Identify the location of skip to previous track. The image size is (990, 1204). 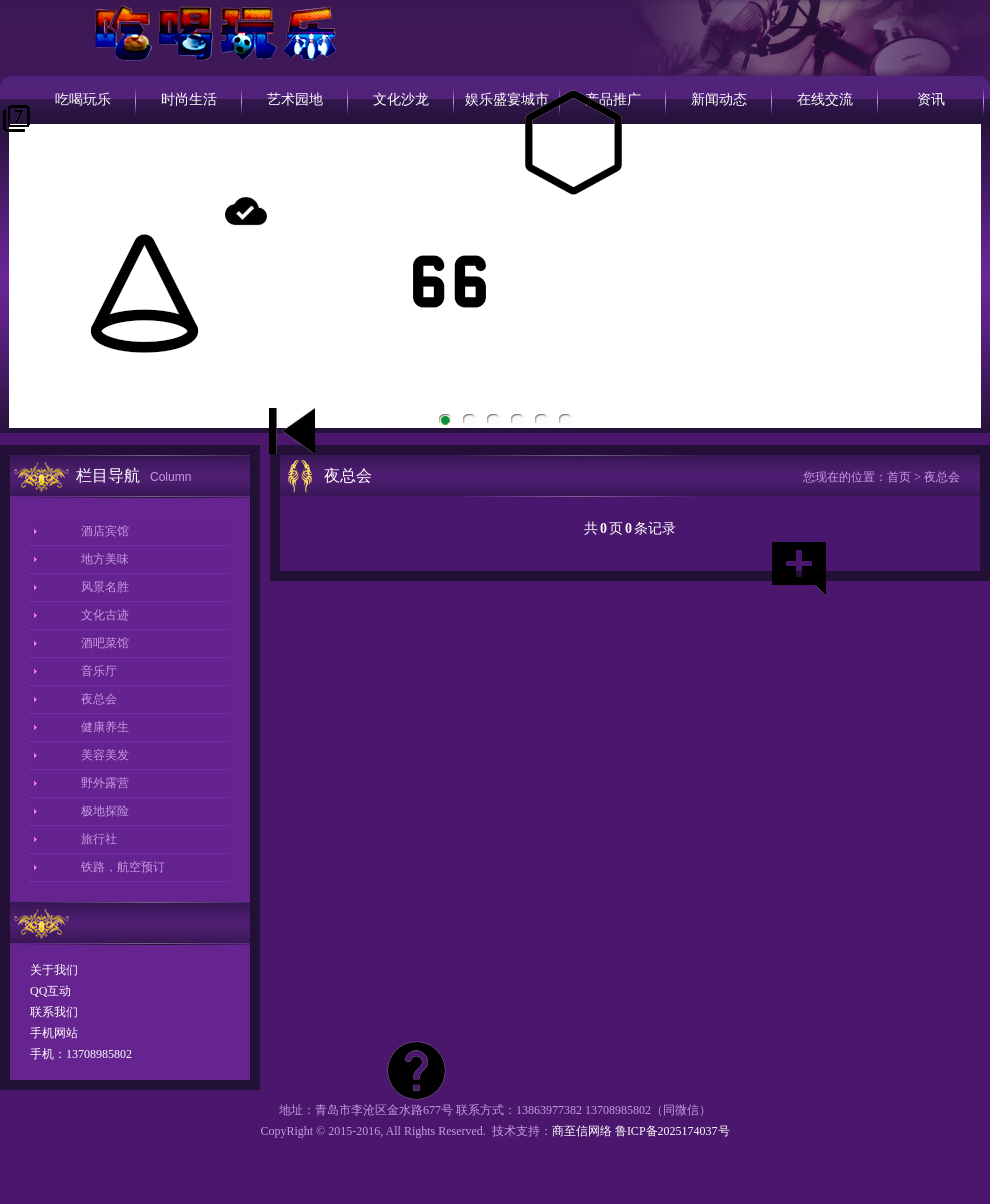
(292, 431).